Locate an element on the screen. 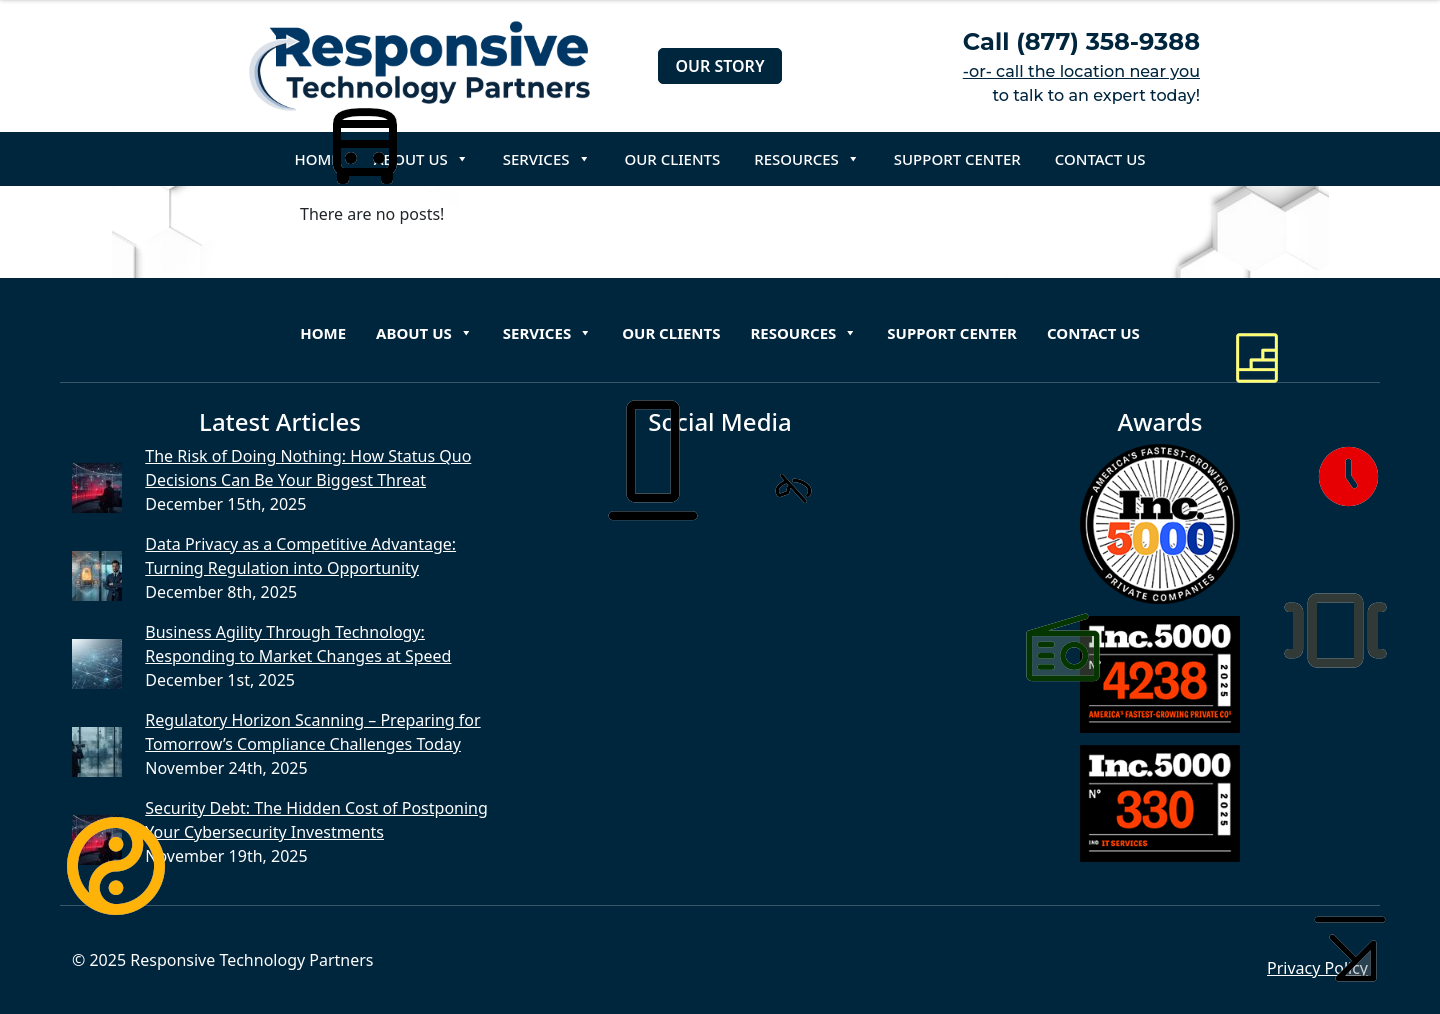 This screenshot has width=1440, height=1014. indicates the current time or timestamp is located at coordinates (1348, 476).